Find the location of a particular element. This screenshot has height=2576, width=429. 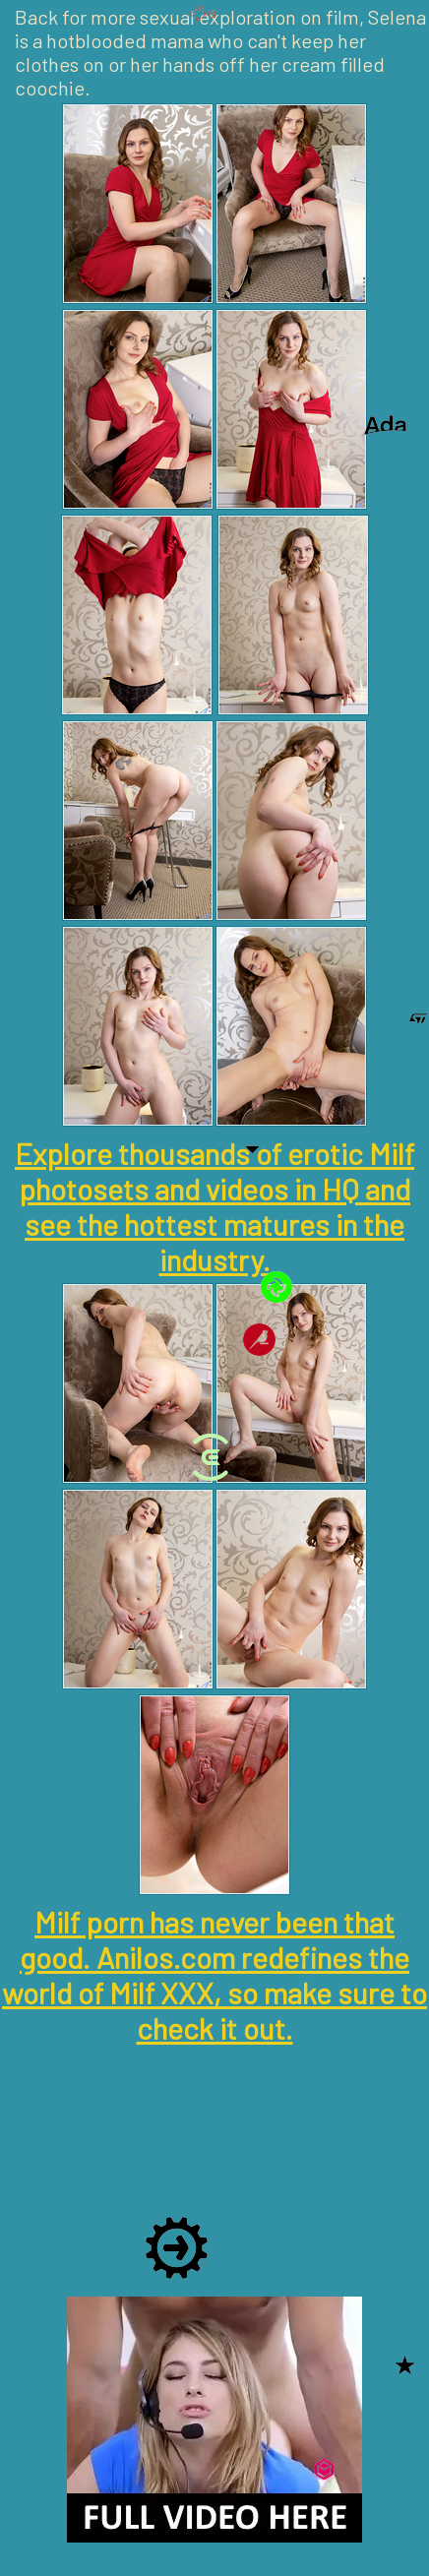

open Dataiku application is located at coordinates (259, 1339).